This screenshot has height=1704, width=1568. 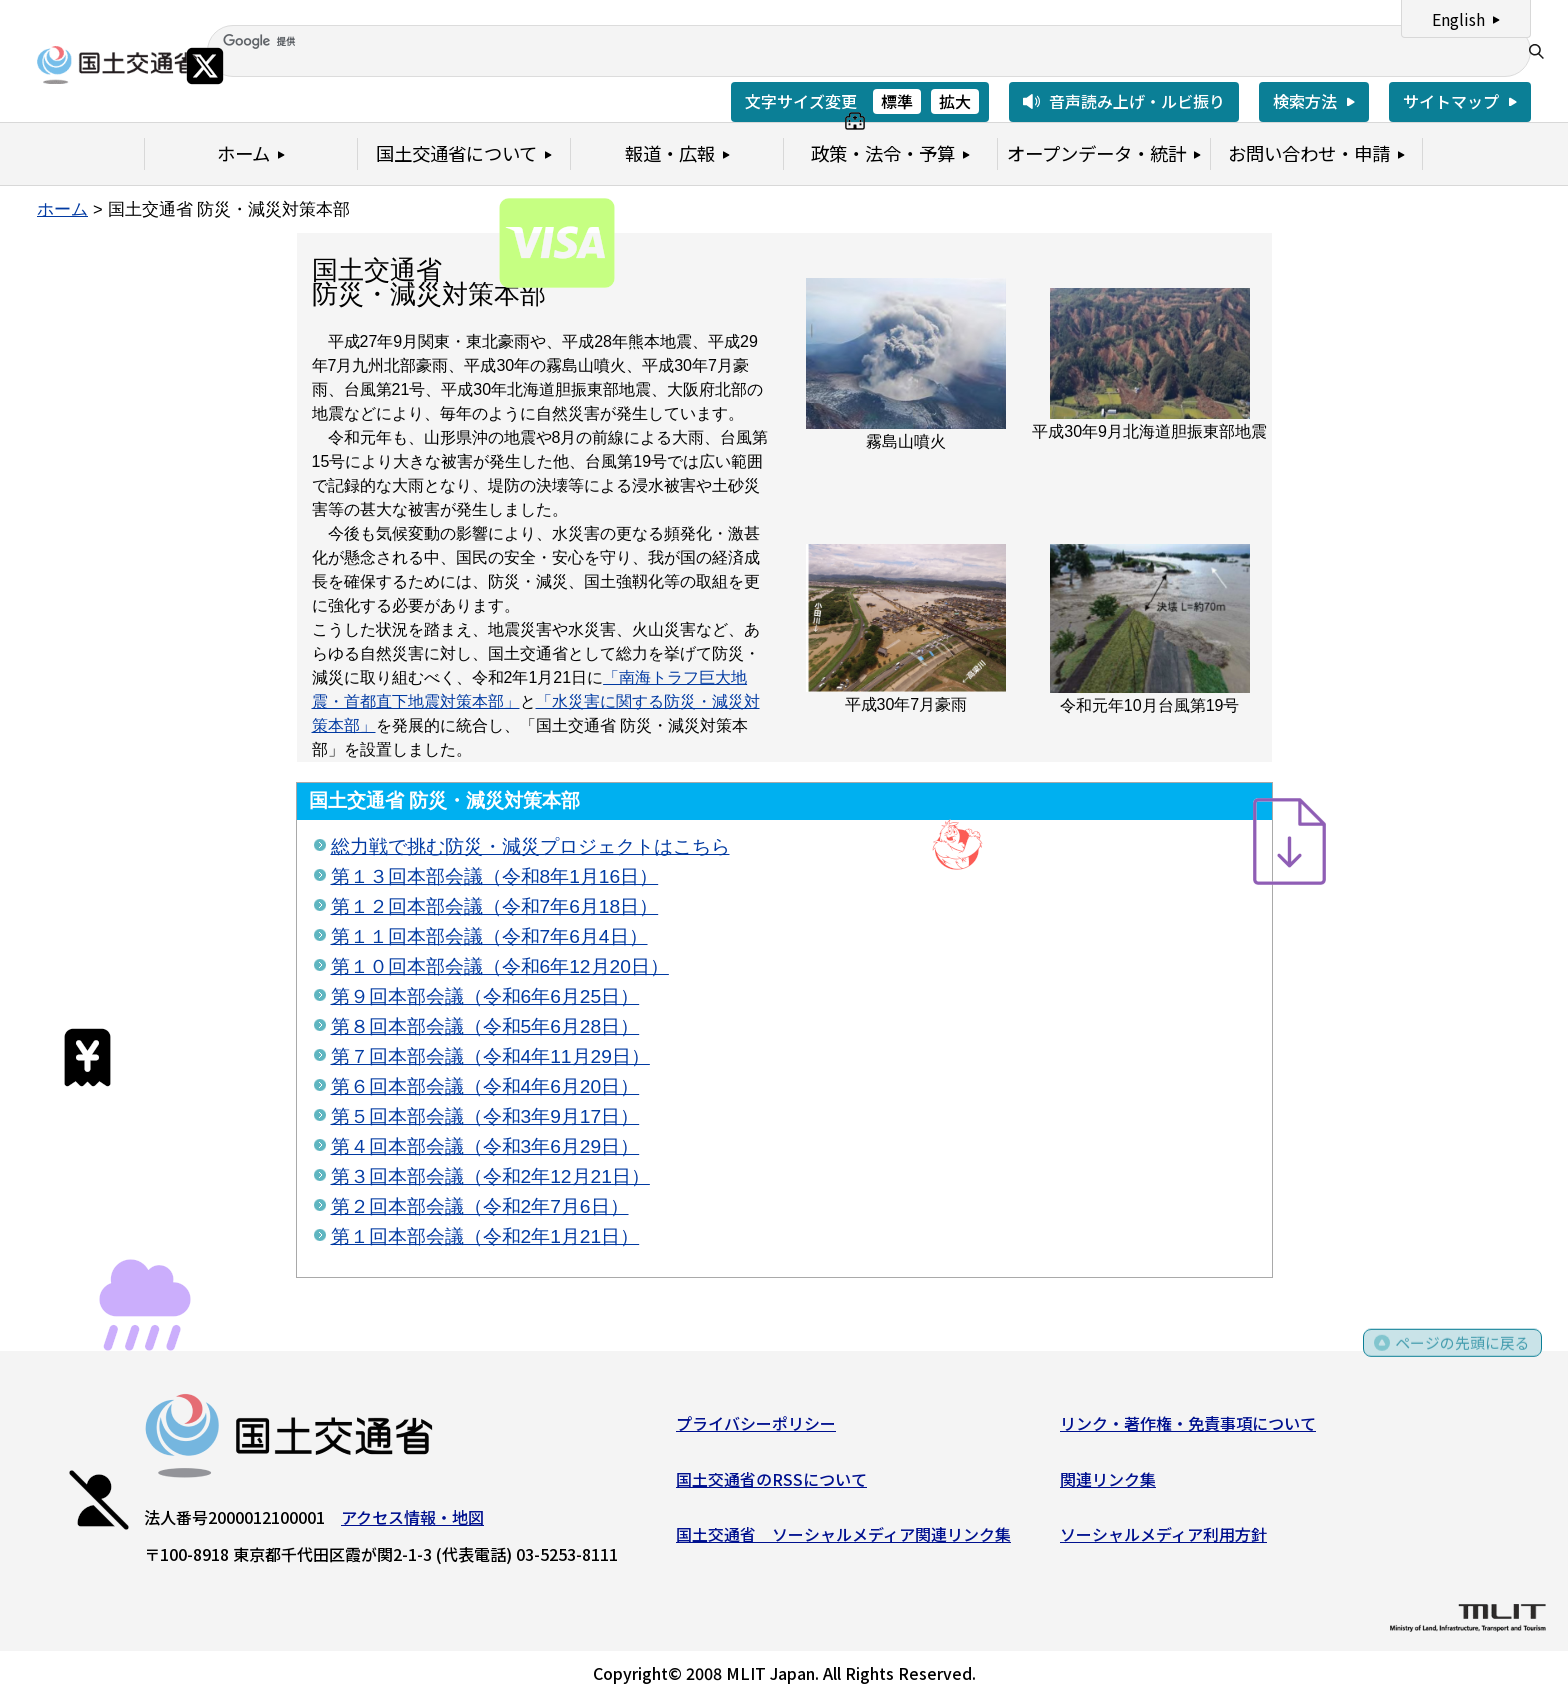 I want to click on open X (formerly Twitter) app, so click(x=205, y=66).